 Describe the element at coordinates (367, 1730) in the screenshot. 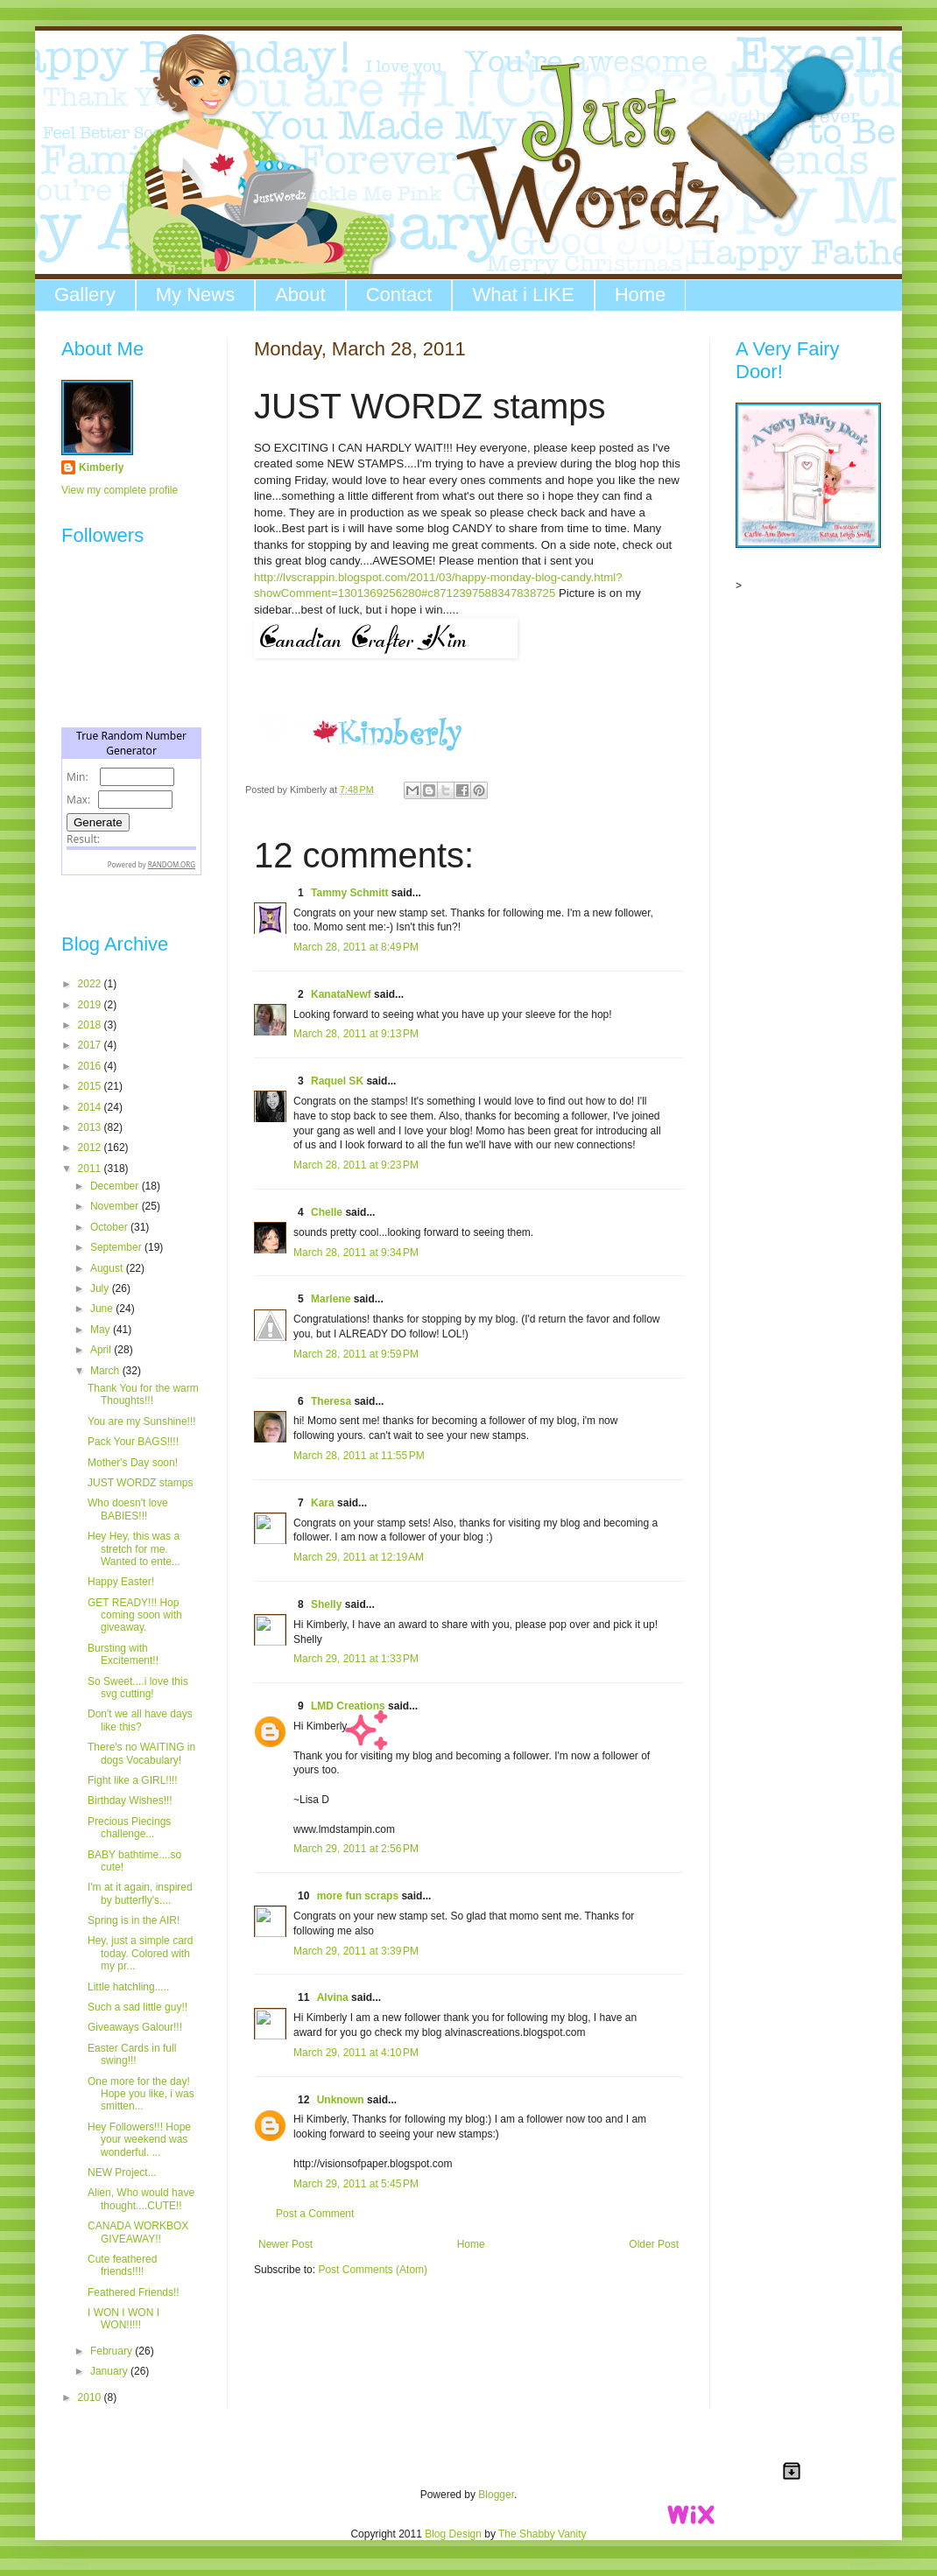

I see `indicates AI-generated or enhanced content` at that location.